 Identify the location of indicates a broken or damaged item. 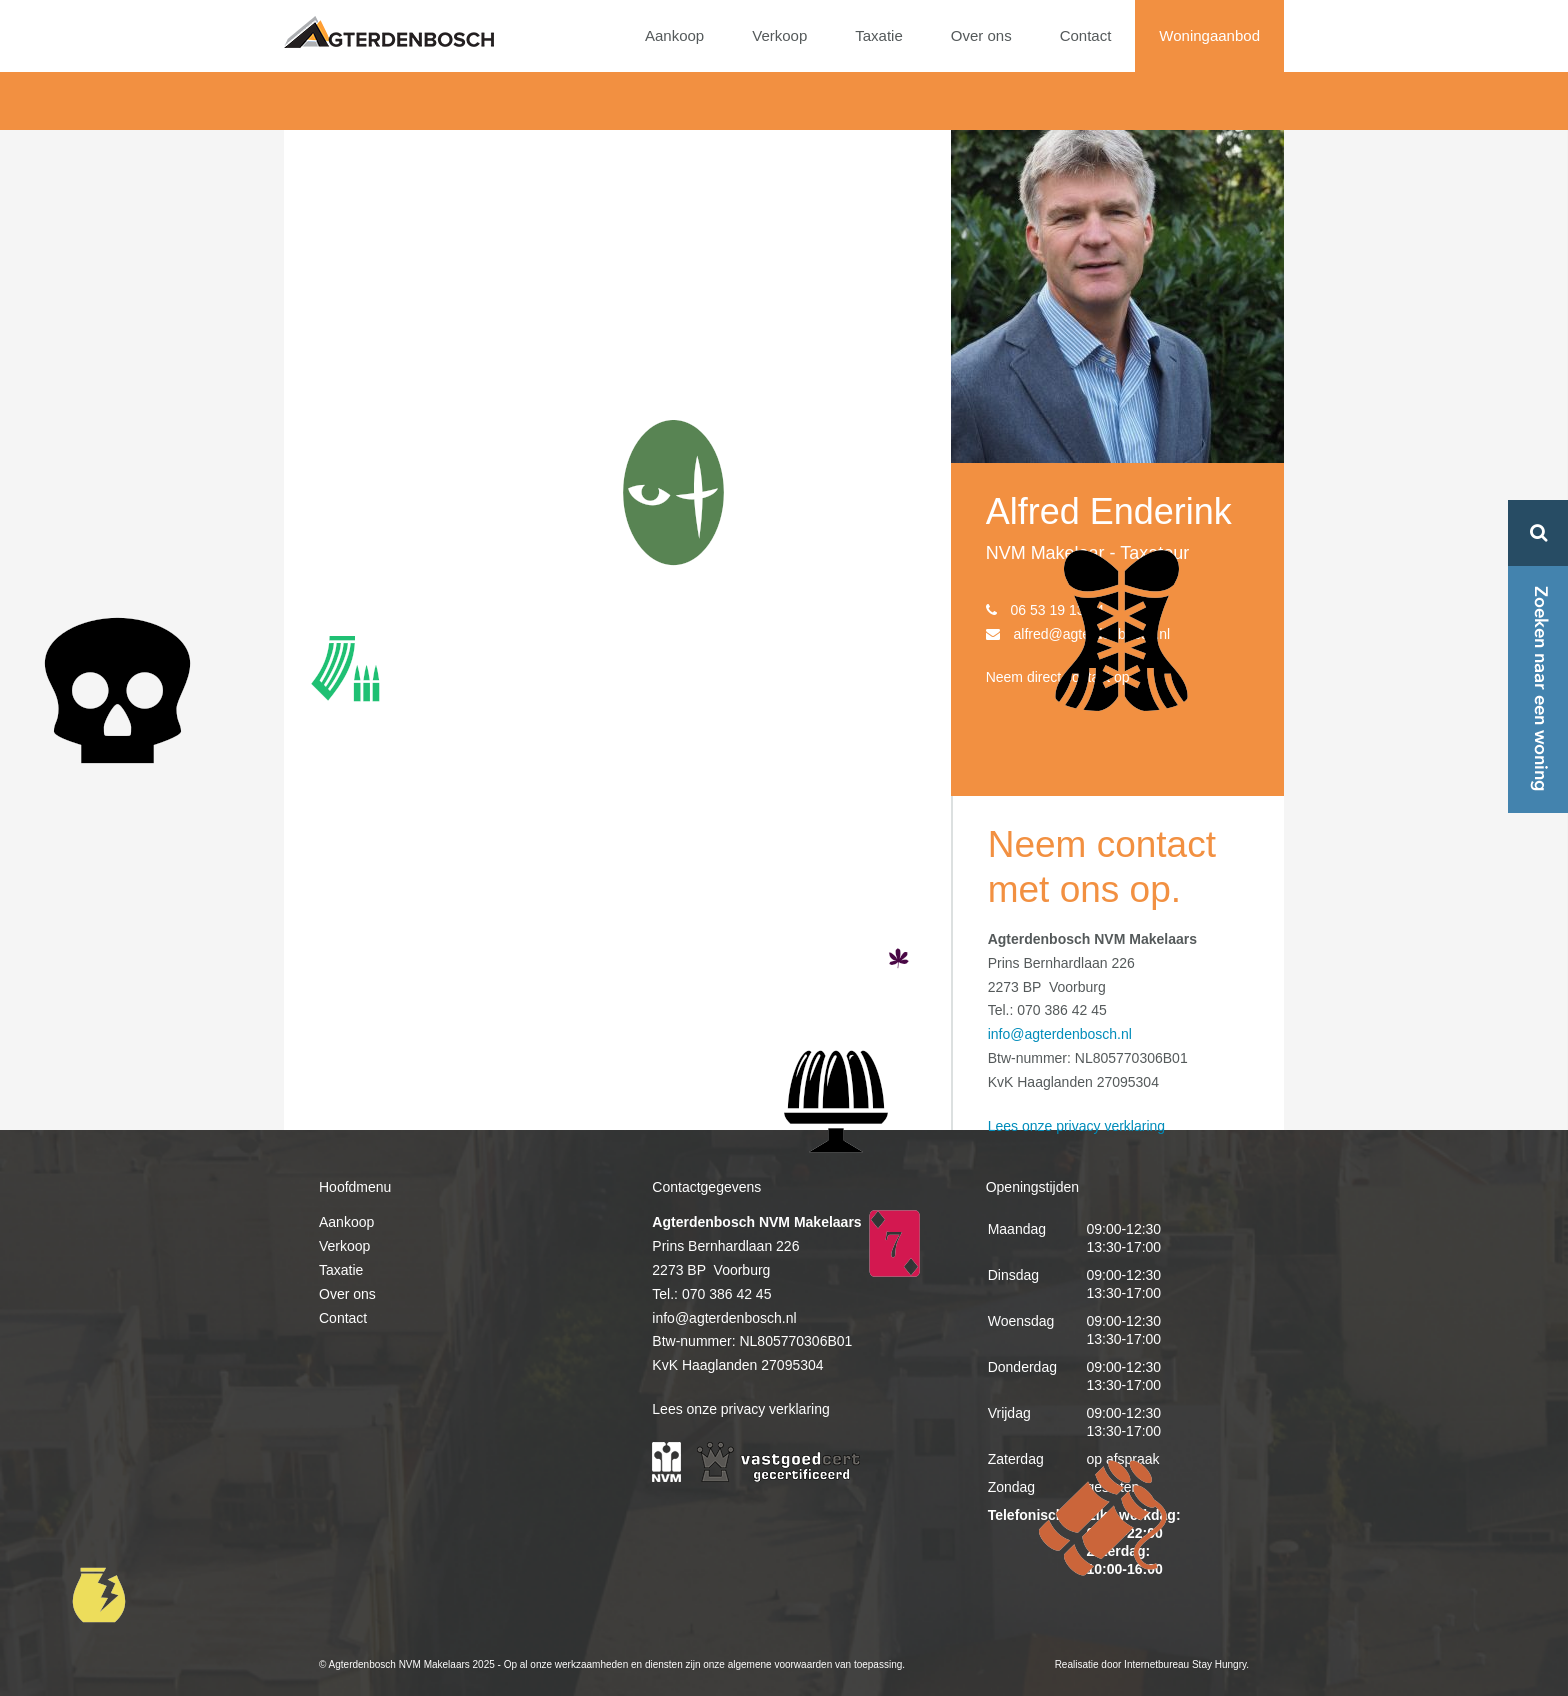
(99, 1595).